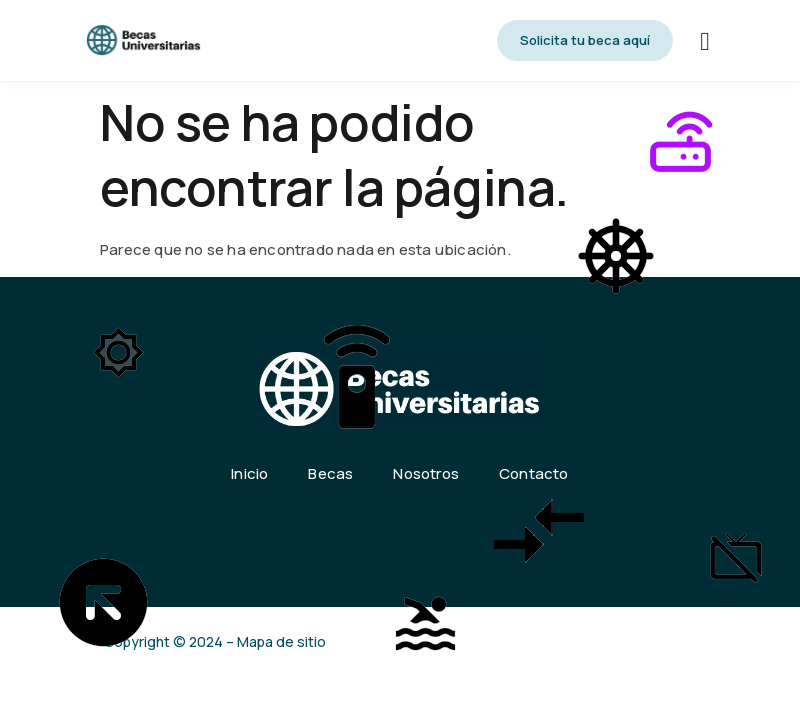 Image resolution: width=800 pixels, height=720 pixels. What do you see at coordinates (103, 602) in the screenshot?
I see `navigate back to previous screen` at bounding box center [103, 602].